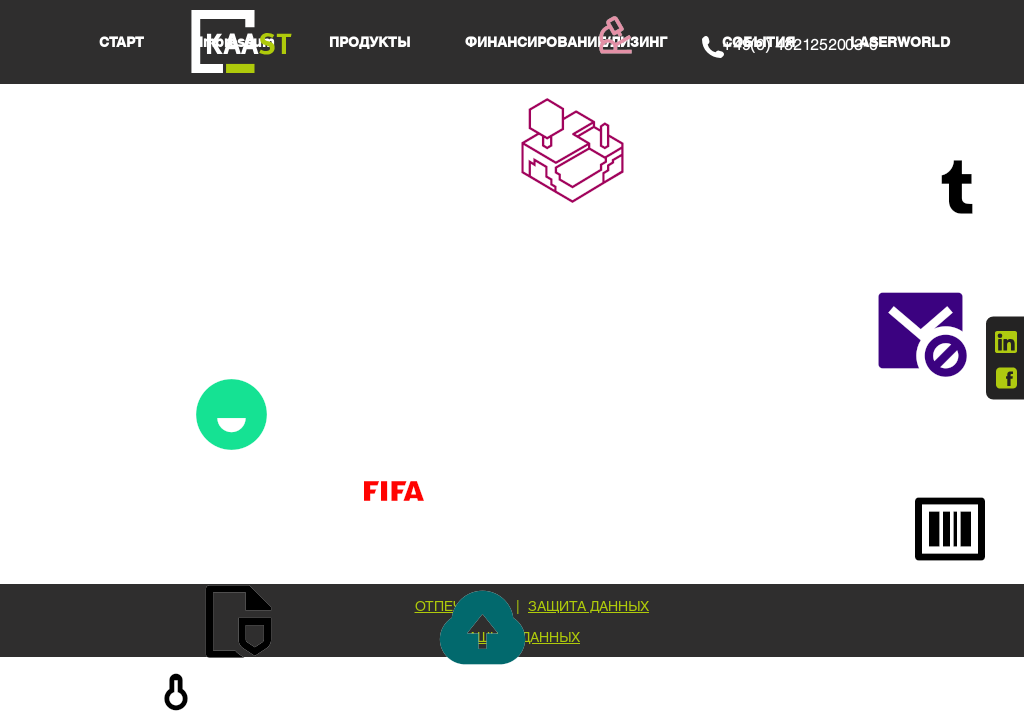  Describe the element at coordinates (957, 187) in the screenshot. I see `open Tumblr app` at that location.